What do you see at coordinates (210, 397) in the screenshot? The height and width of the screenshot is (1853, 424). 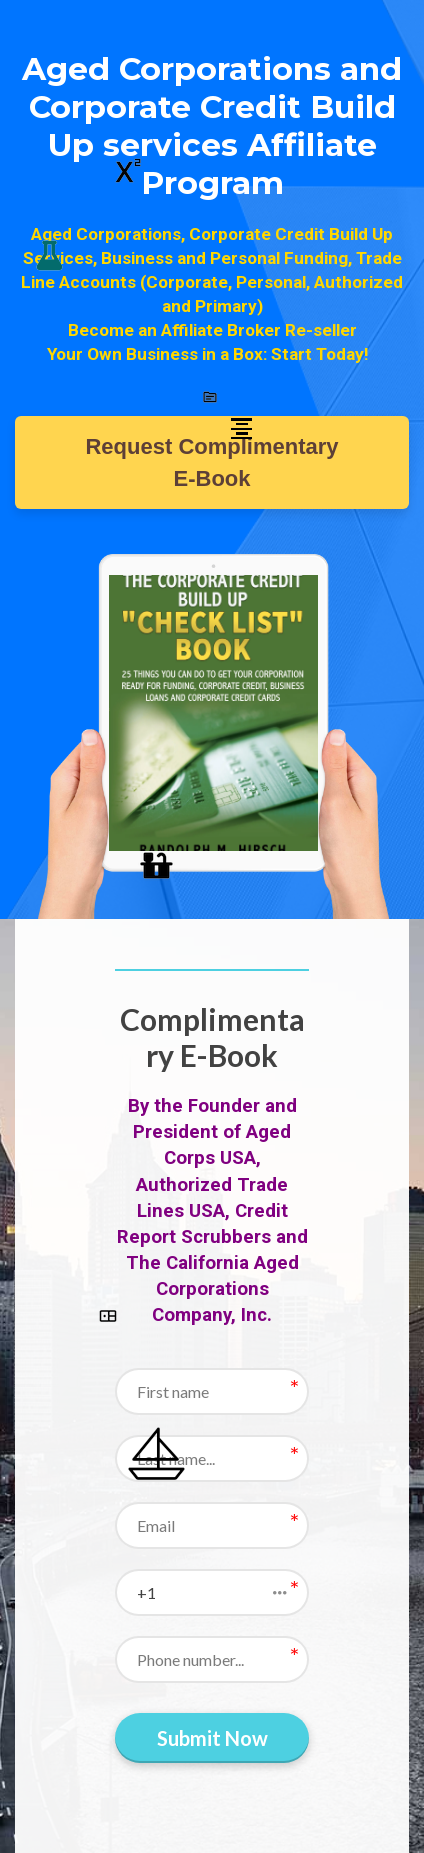 I see `browse topics or categories` at bounding box center [210, 397].